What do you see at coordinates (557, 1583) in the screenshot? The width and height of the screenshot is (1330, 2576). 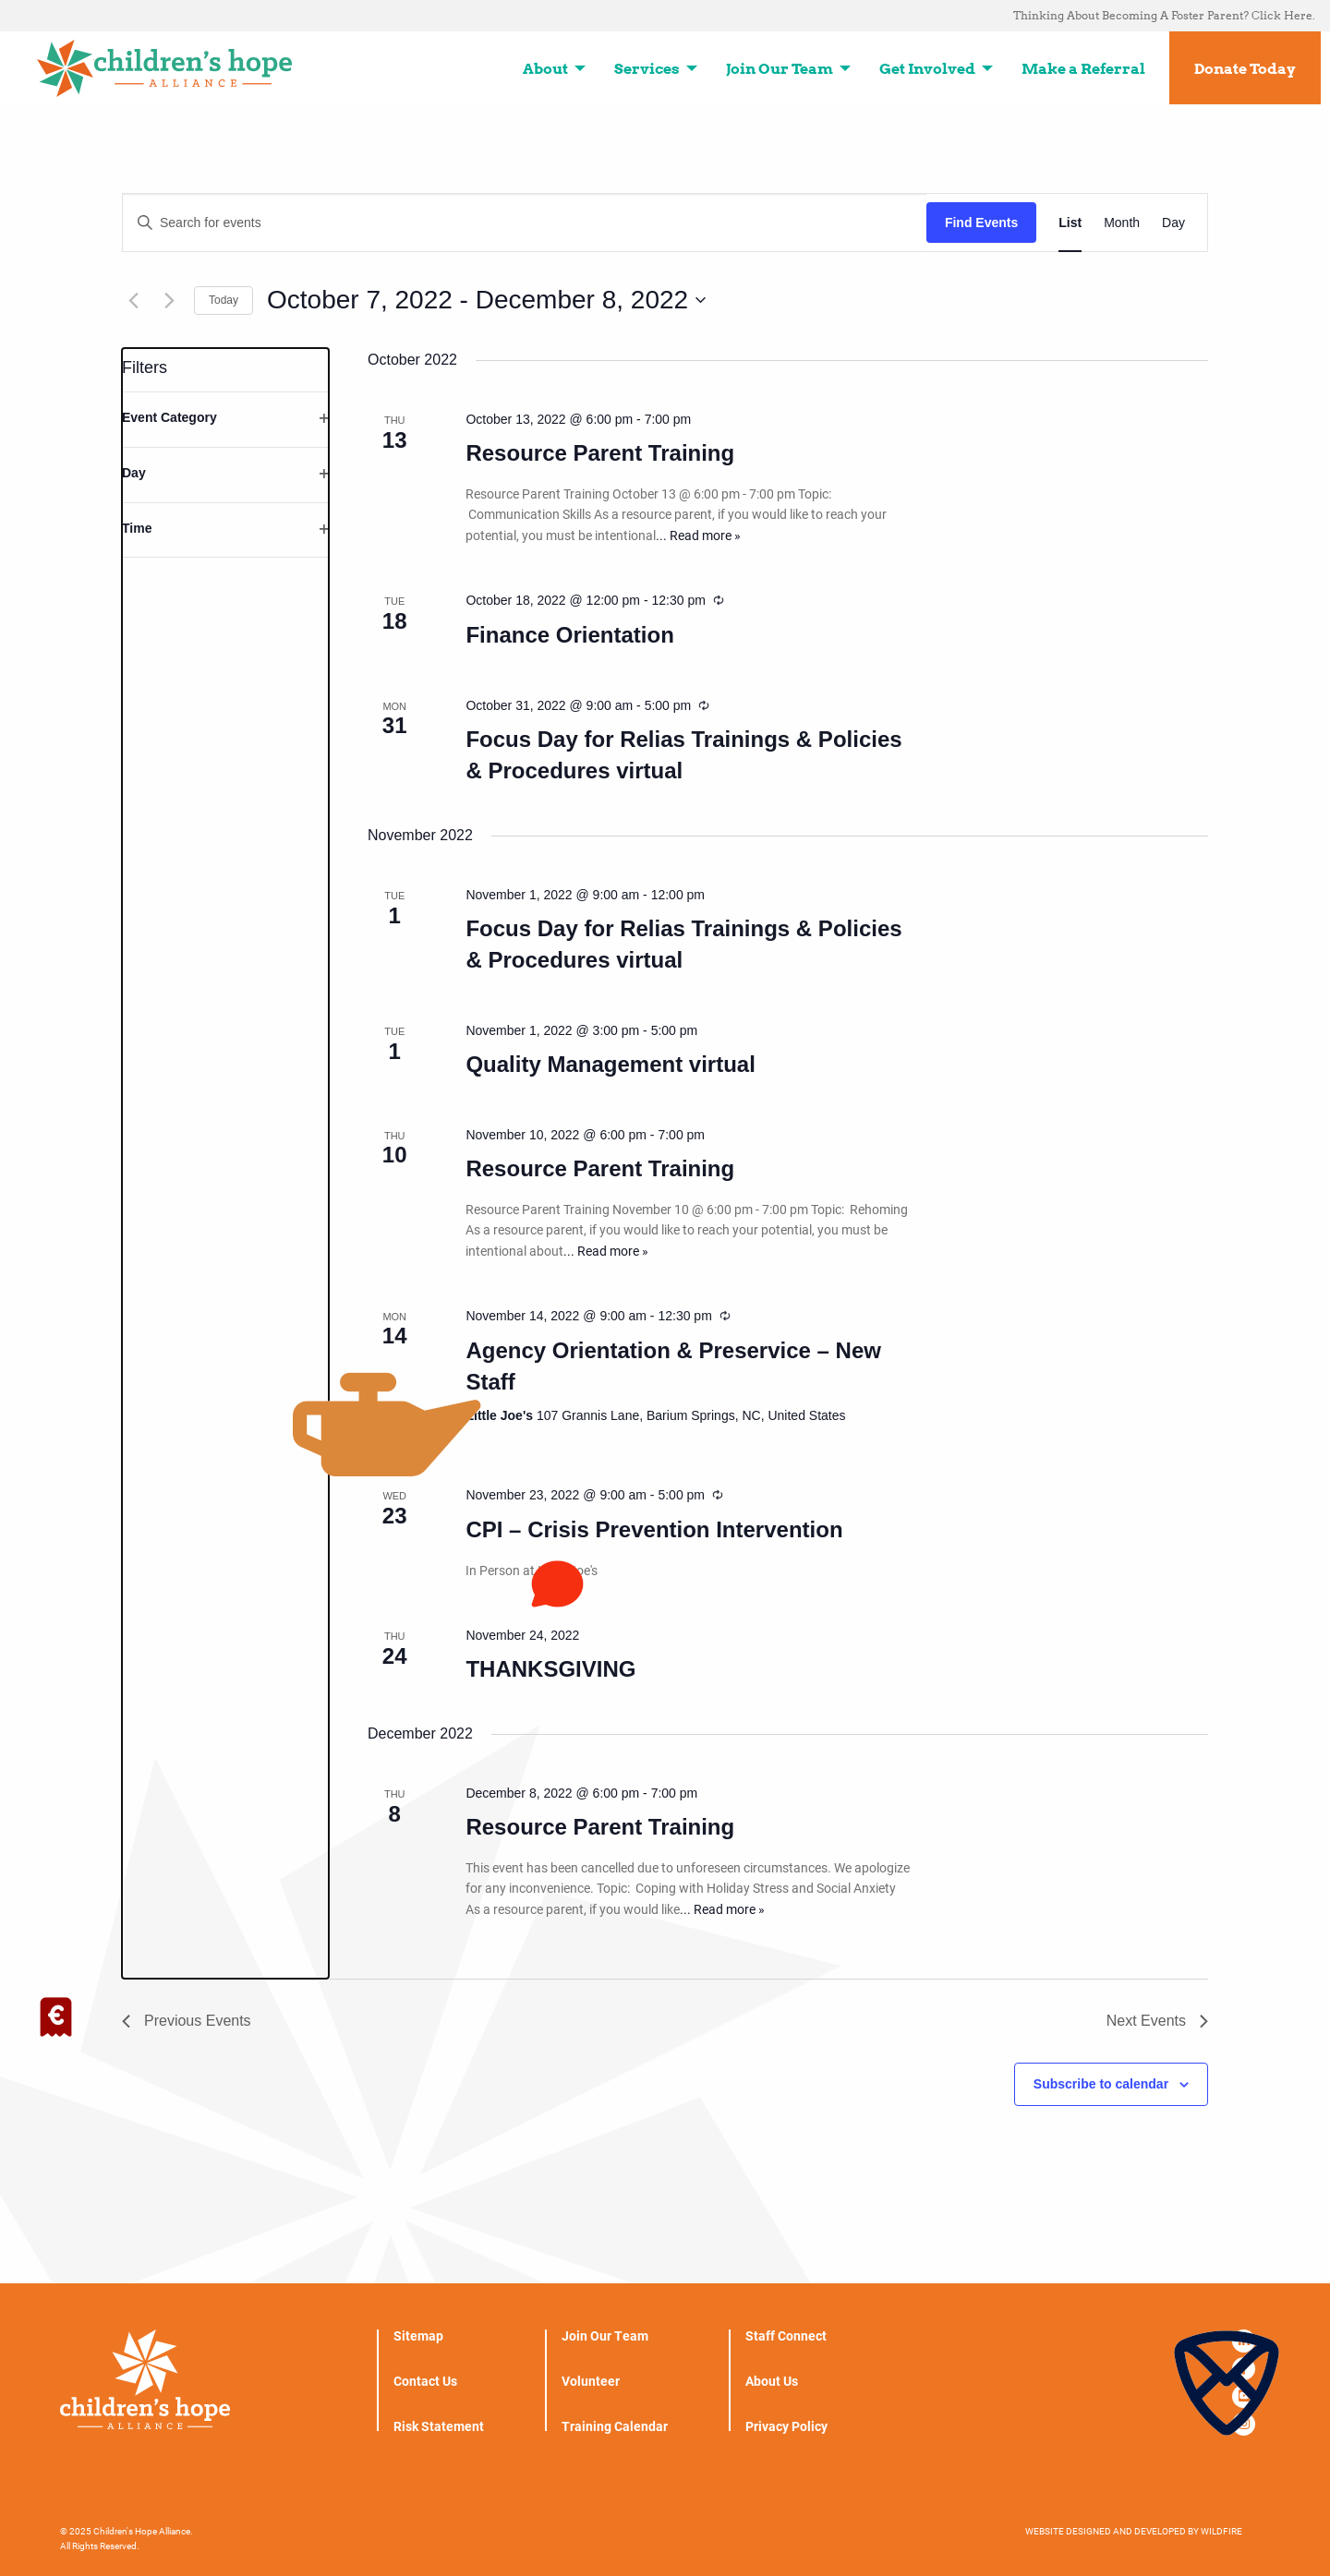 I see `open messaging or chat` at bounding box center [557, 1583].